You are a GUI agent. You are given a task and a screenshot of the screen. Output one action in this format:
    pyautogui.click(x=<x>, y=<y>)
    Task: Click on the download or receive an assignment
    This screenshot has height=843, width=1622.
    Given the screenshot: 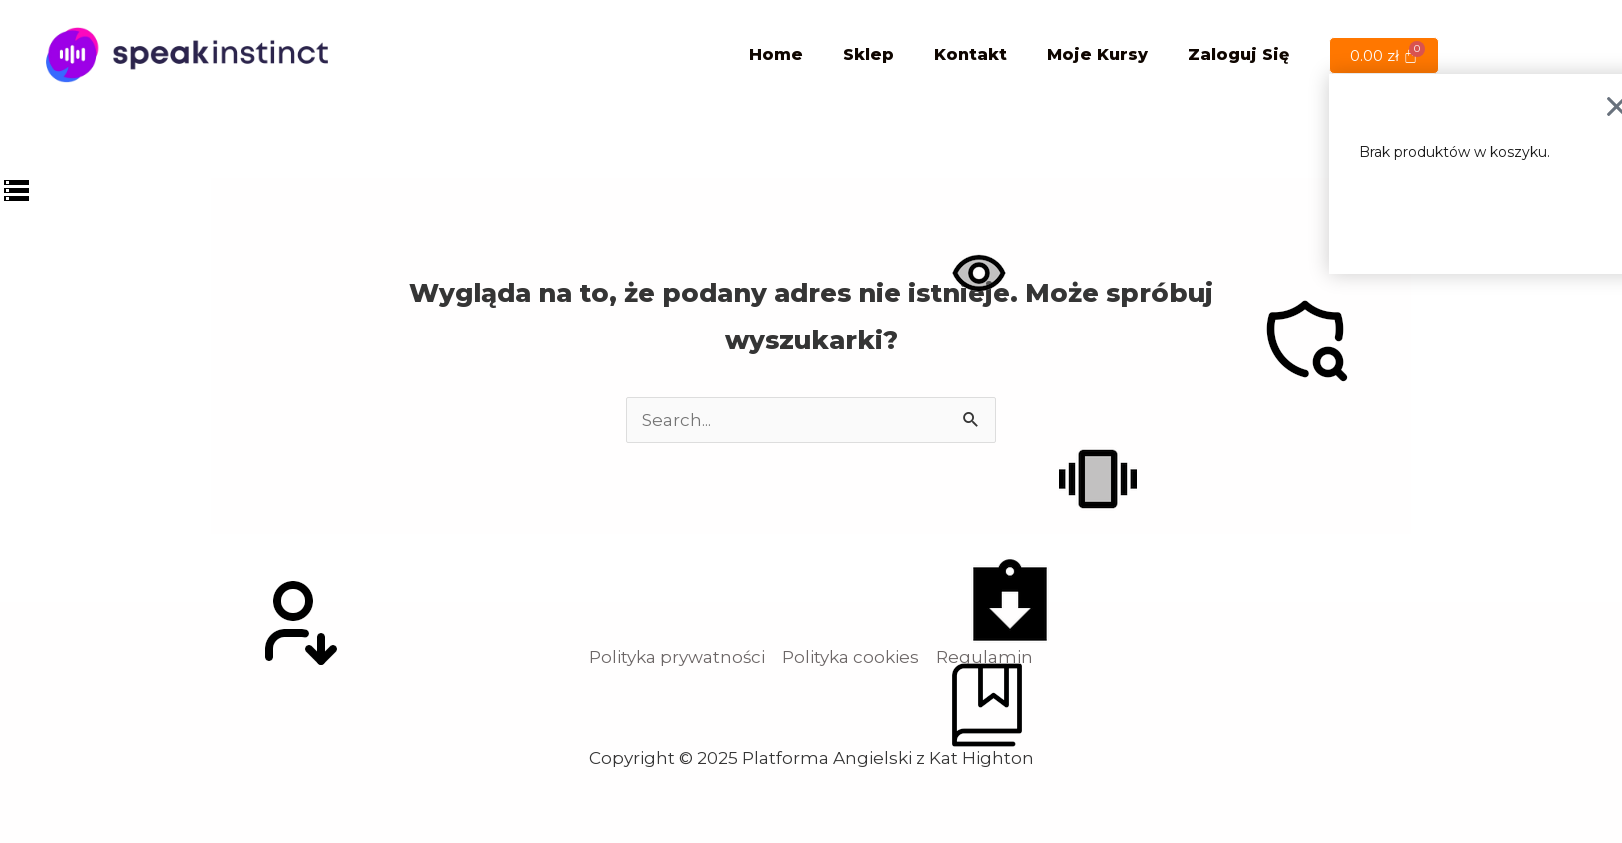 What is the action you would take?
    pyautogui.click(x=1010, y=604)
    